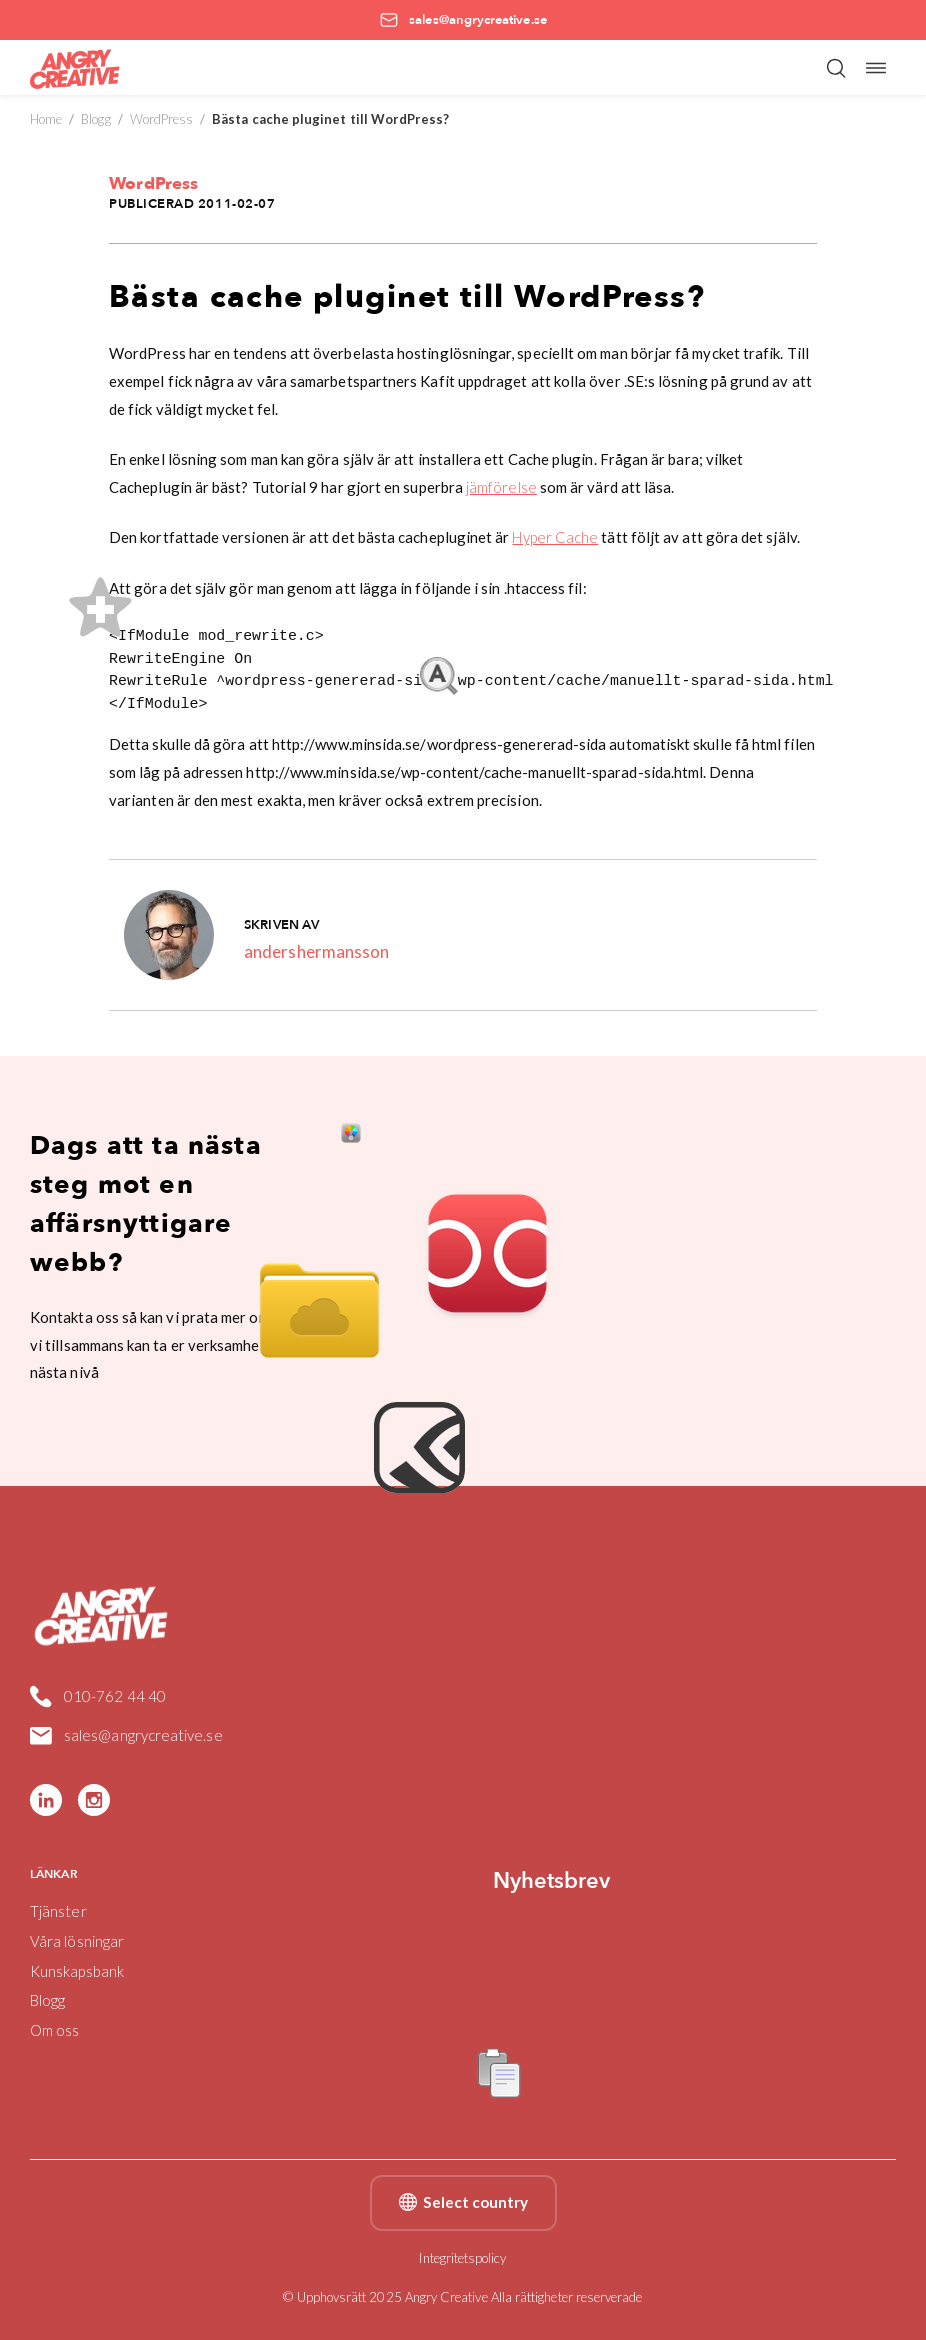 The width and height of the screenshot is (926, 2340). What do you see at coordinates (100, 609) in the screenshot?
I see `add to favorites` at bounding box center [100, 609].